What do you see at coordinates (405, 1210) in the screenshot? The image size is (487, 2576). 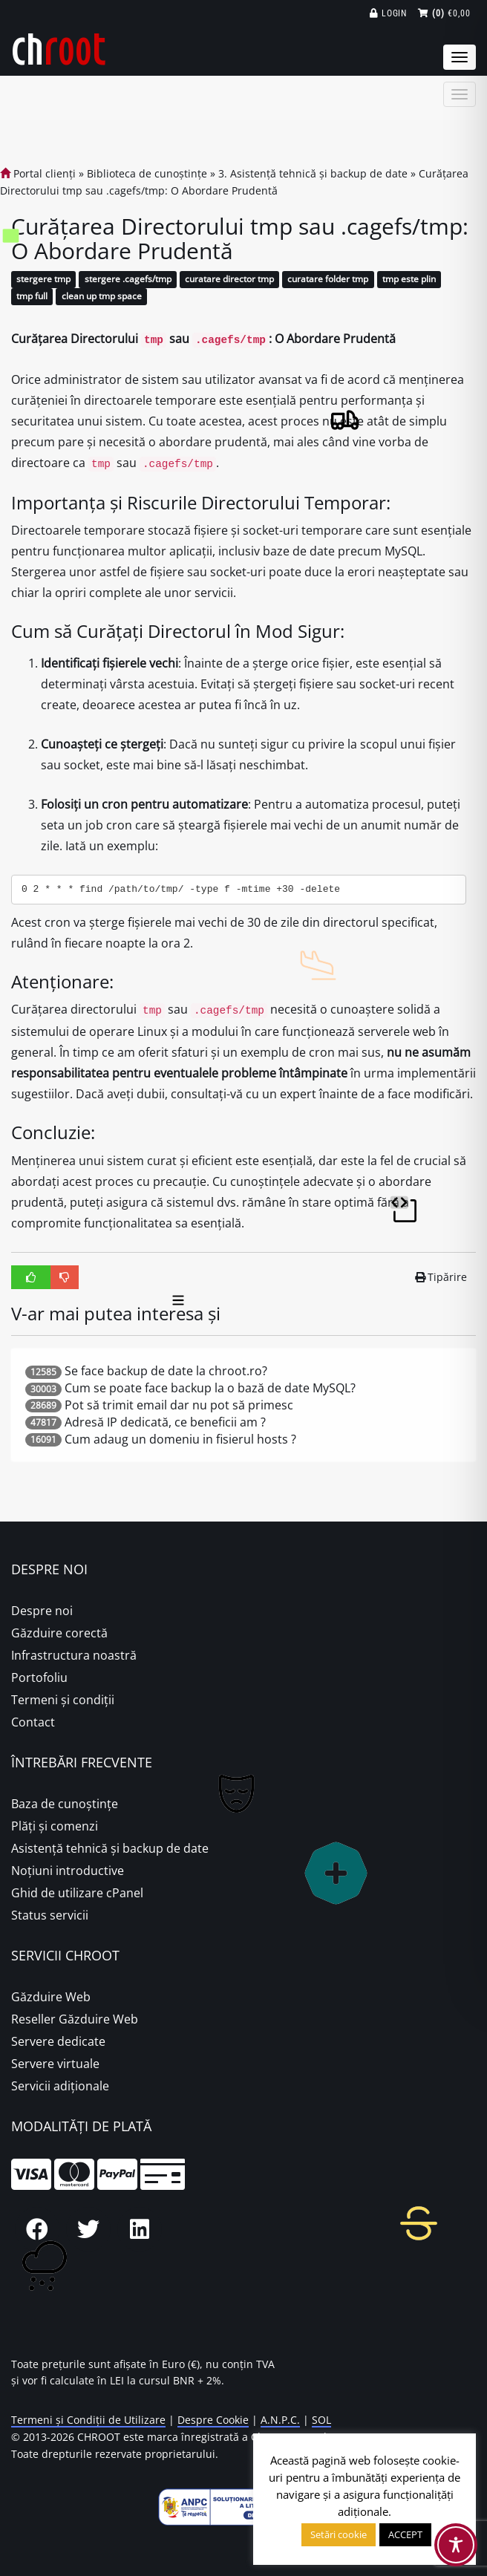 I see `insert a code block or snippet` at bounding box center [405, 1210].